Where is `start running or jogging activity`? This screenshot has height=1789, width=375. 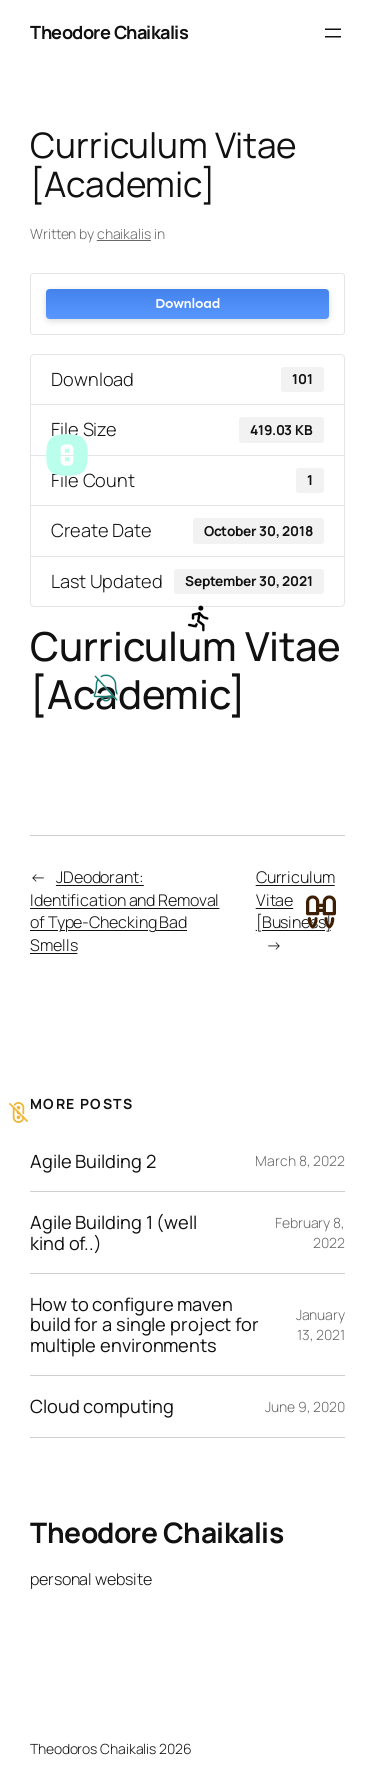
start running or jogging activity is located at coordinates (199, 618).